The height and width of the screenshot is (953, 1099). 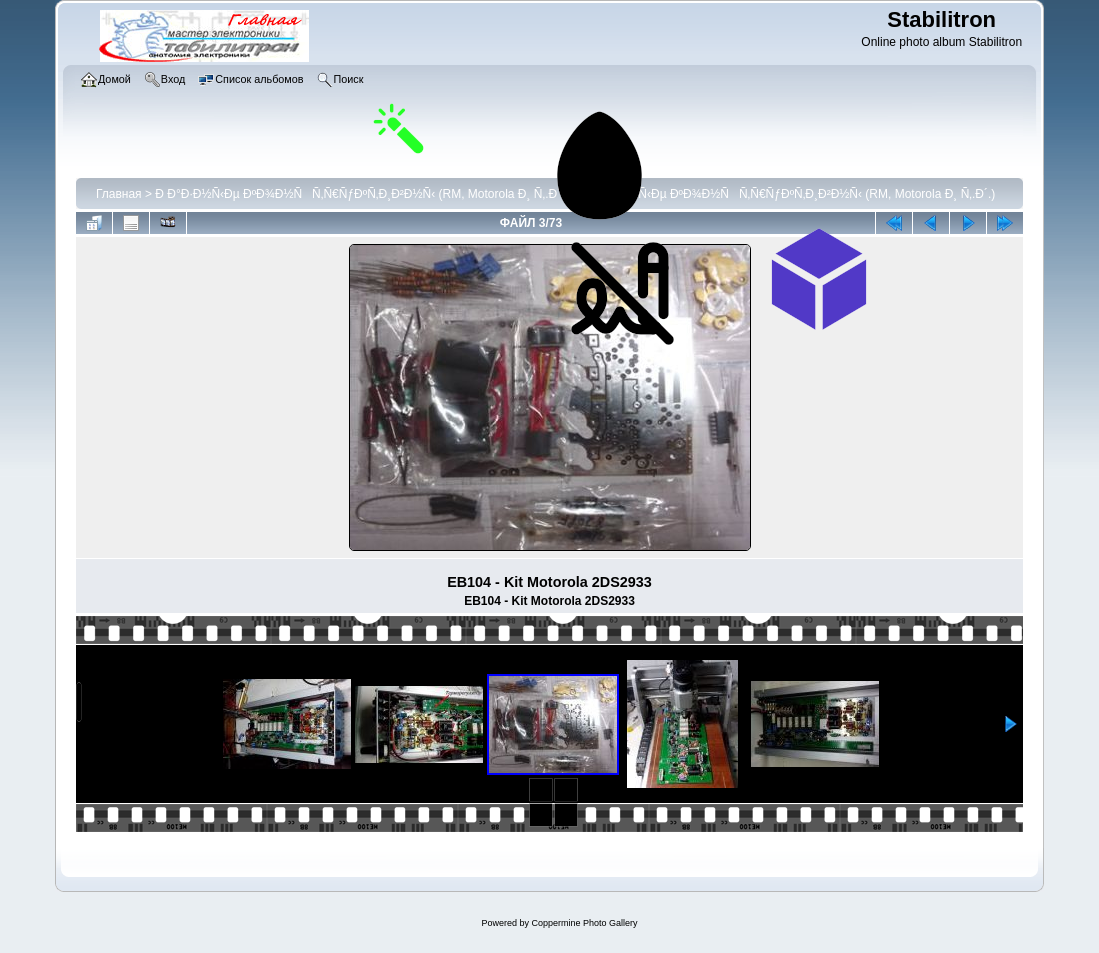 What do you see at coordinates (599, 165) in the screenshot?
I see `indicates egg or egg-related content` at bounding box center [599, 165].